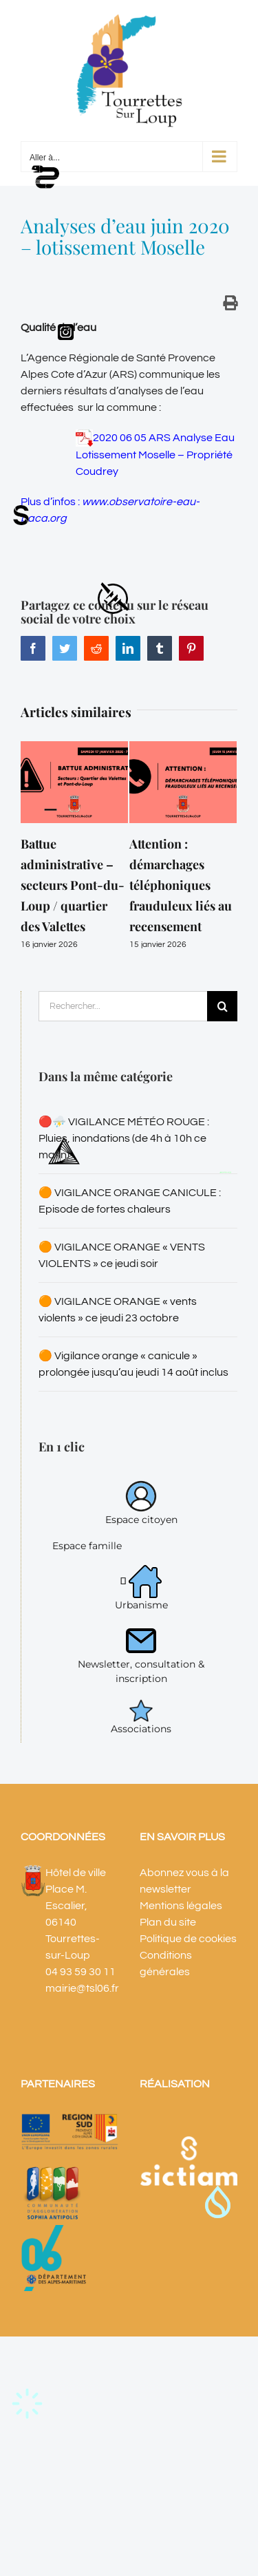  I want to click on mercedes-amg brand logo, so click(225, 1172).